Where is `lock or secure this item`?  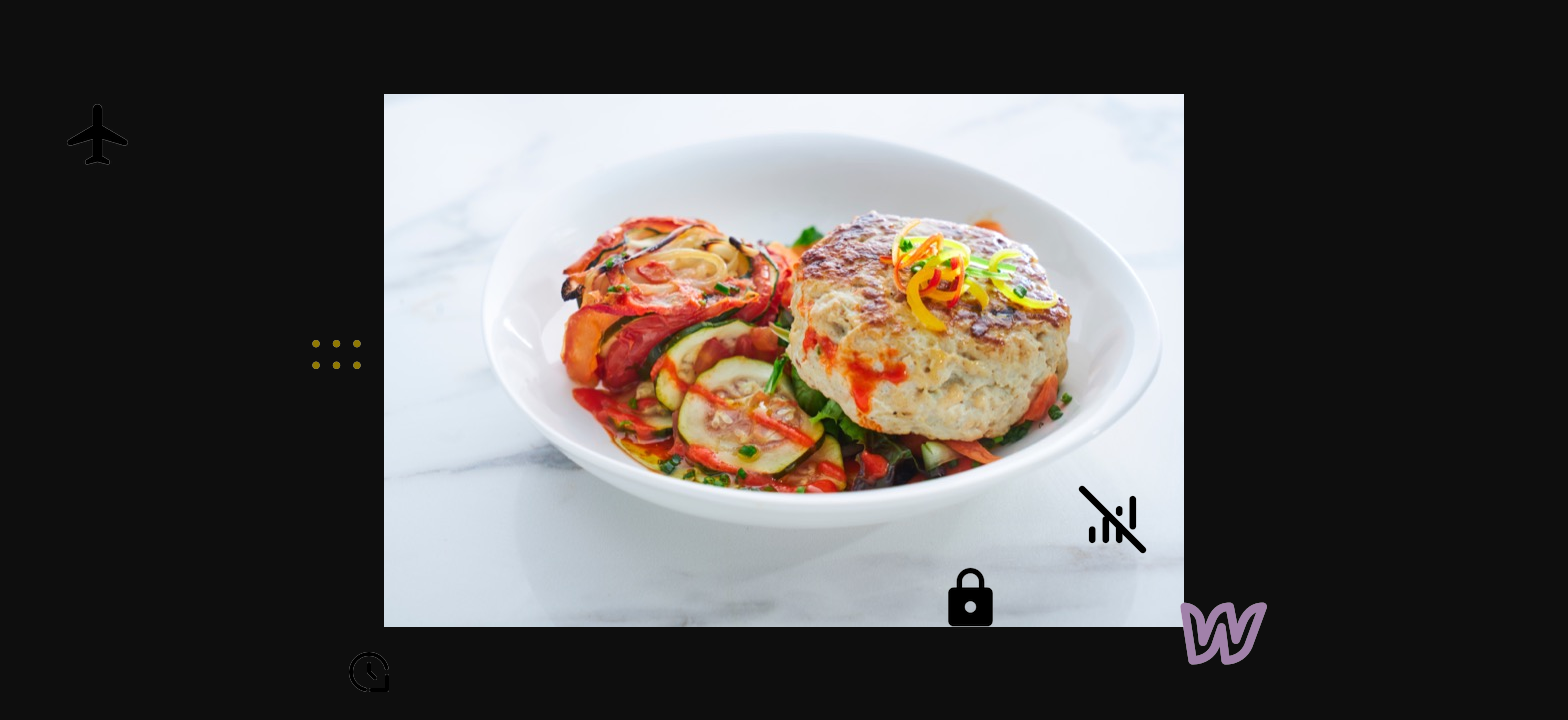 lock or secure this item is located at coordinates (970, 598).